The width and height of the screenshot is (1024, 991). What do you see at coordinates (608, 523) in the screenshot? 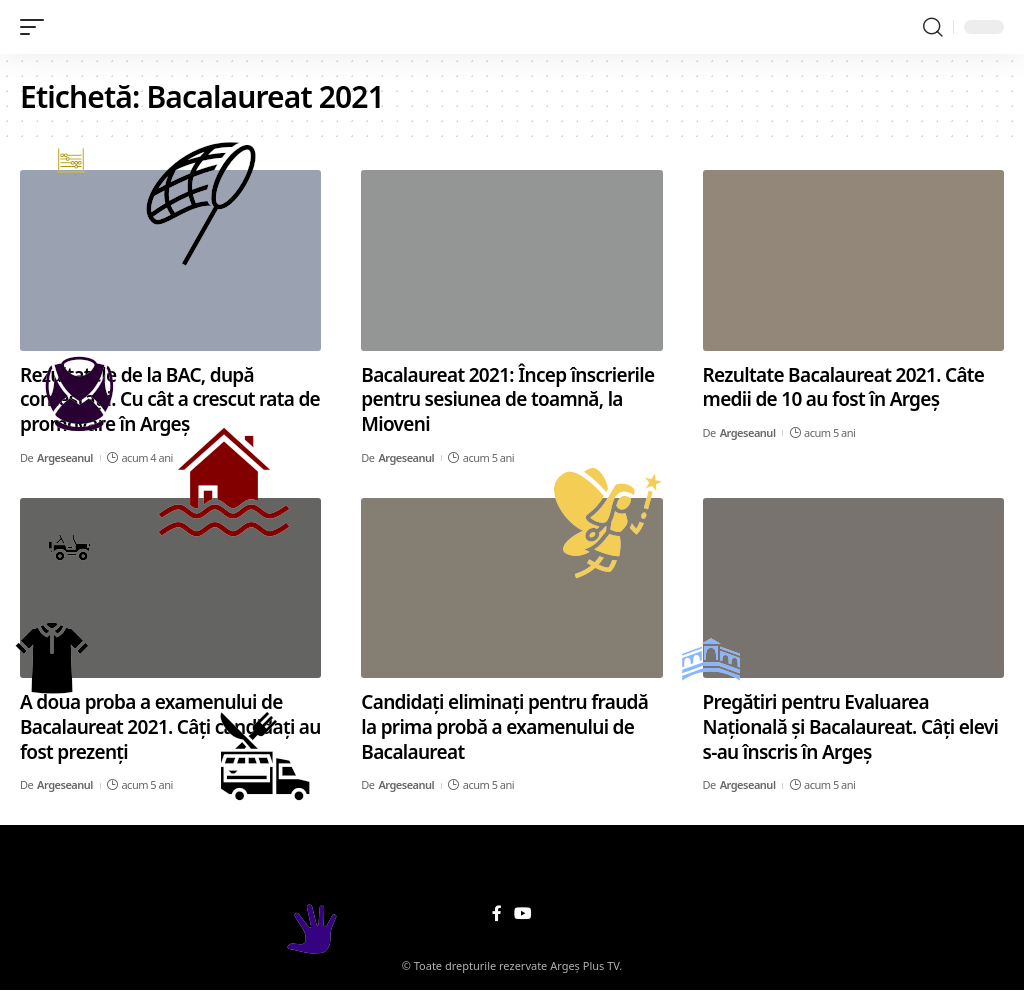
I see `access fairy tale or fantasy game content` at bounding box center [608, 523].